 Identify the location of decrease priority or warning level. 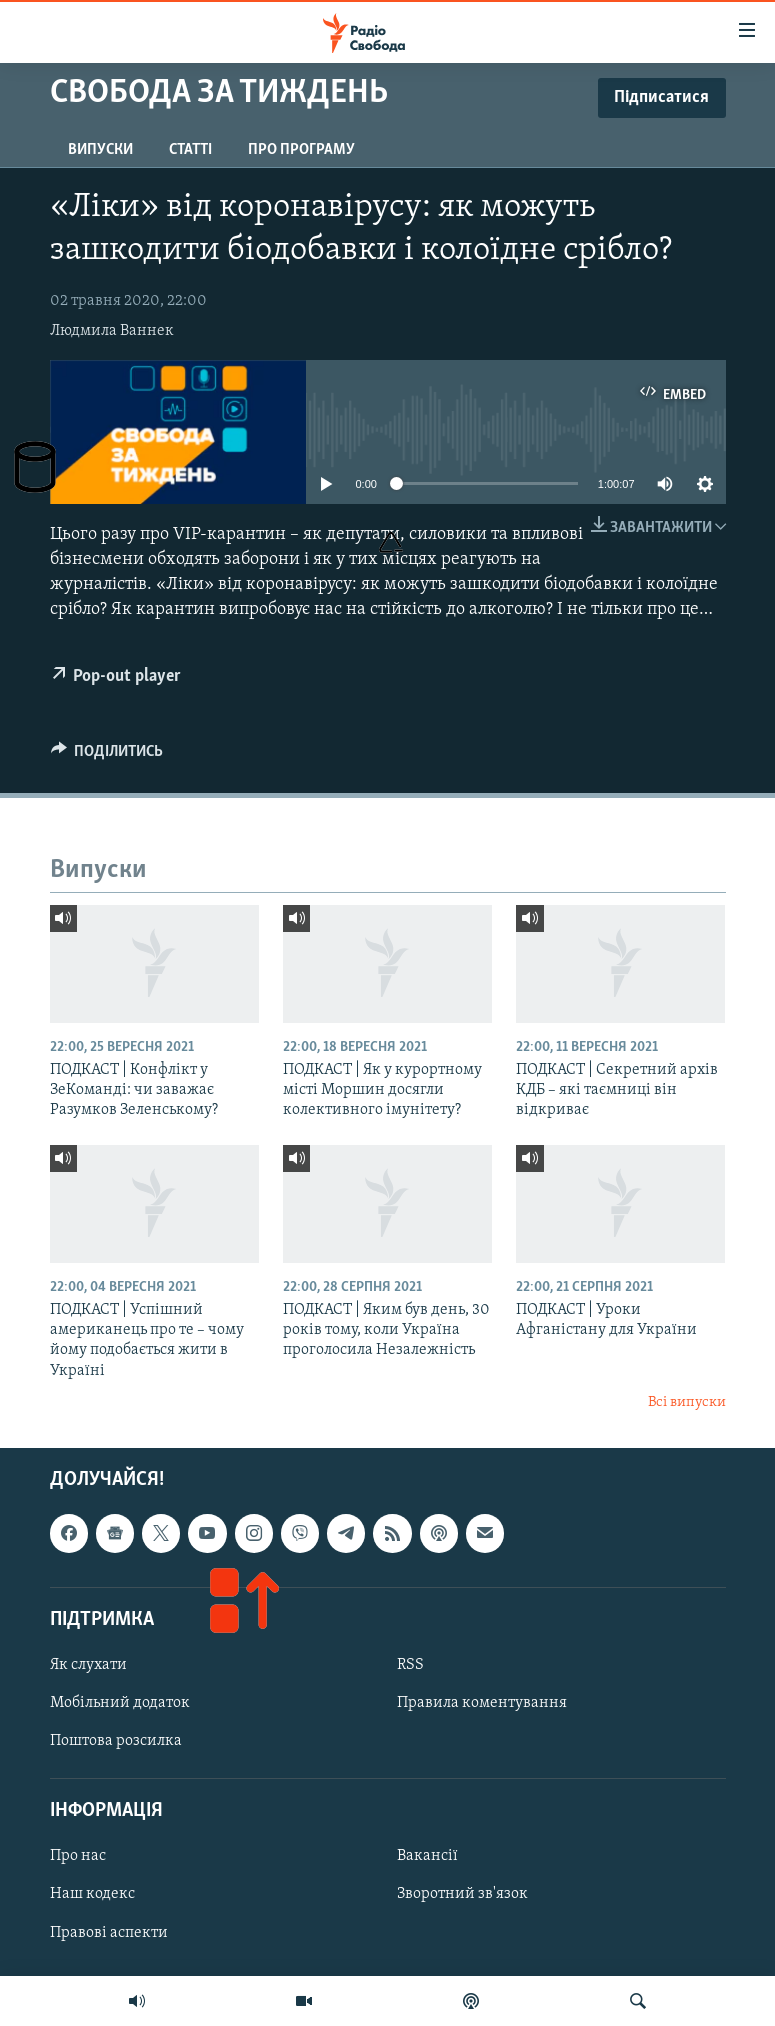
(391, 543).